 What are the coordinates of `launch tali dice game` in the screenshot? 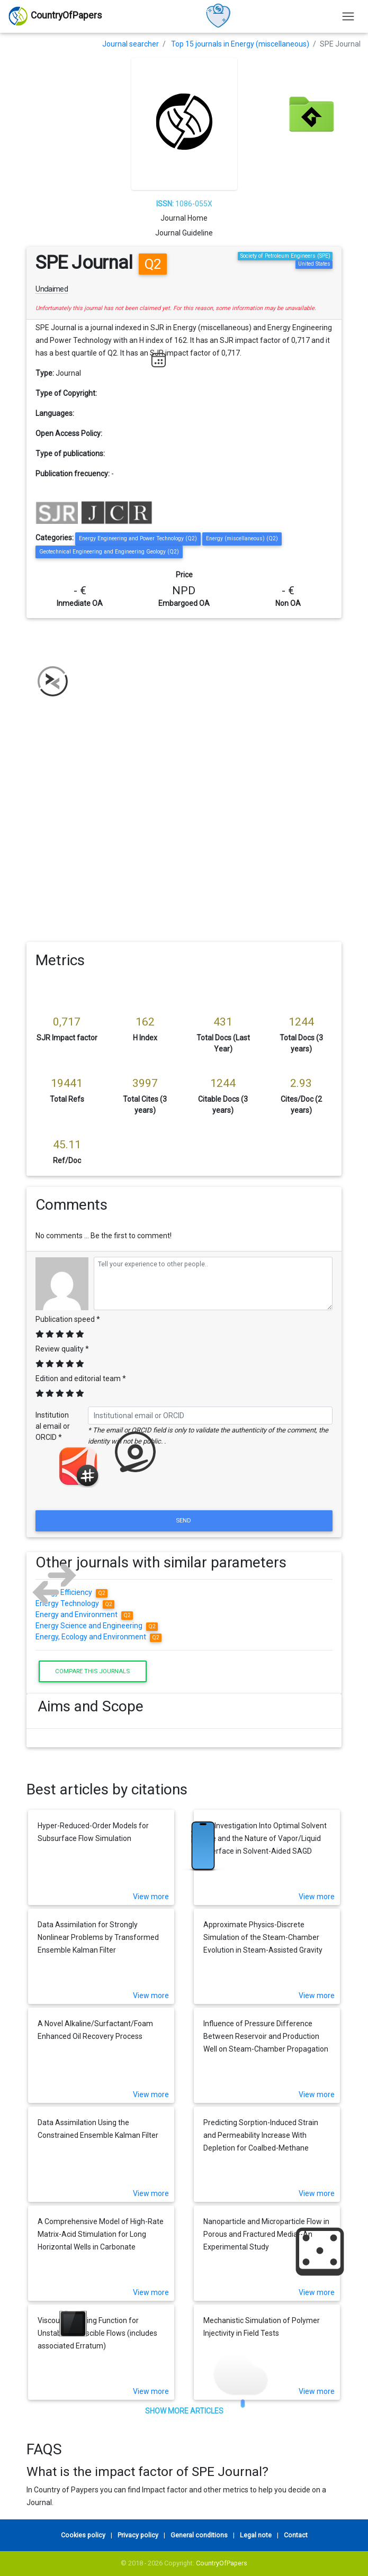 It's located at (320, 2252).